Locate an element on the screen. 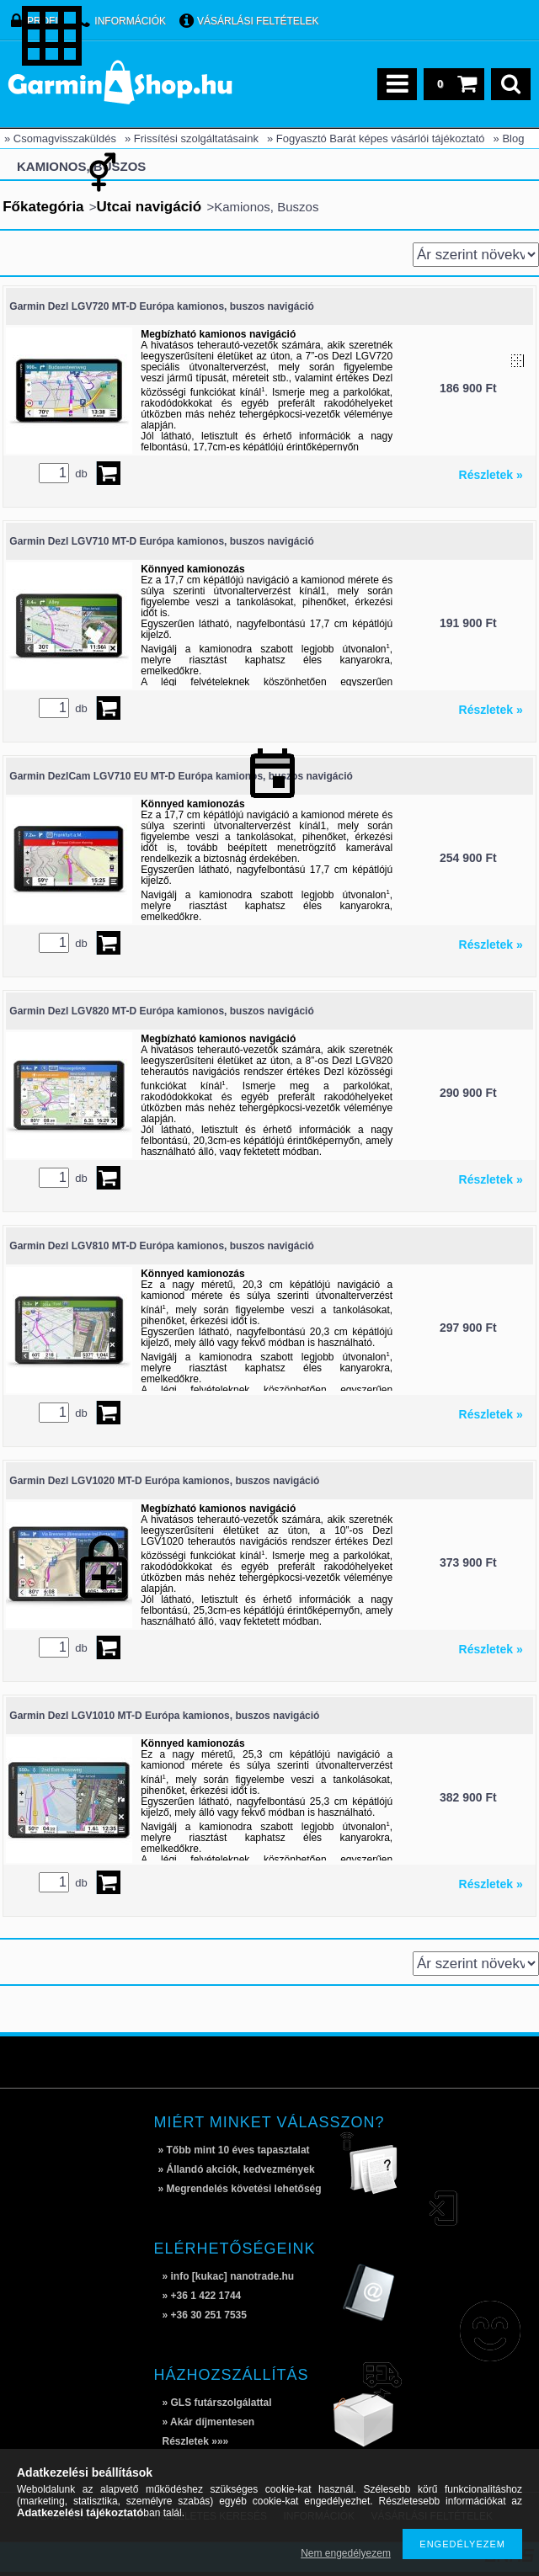 This screenshot has height=2576, width=539. enable speakerphone during a call is located at coordinates (347, 2142).